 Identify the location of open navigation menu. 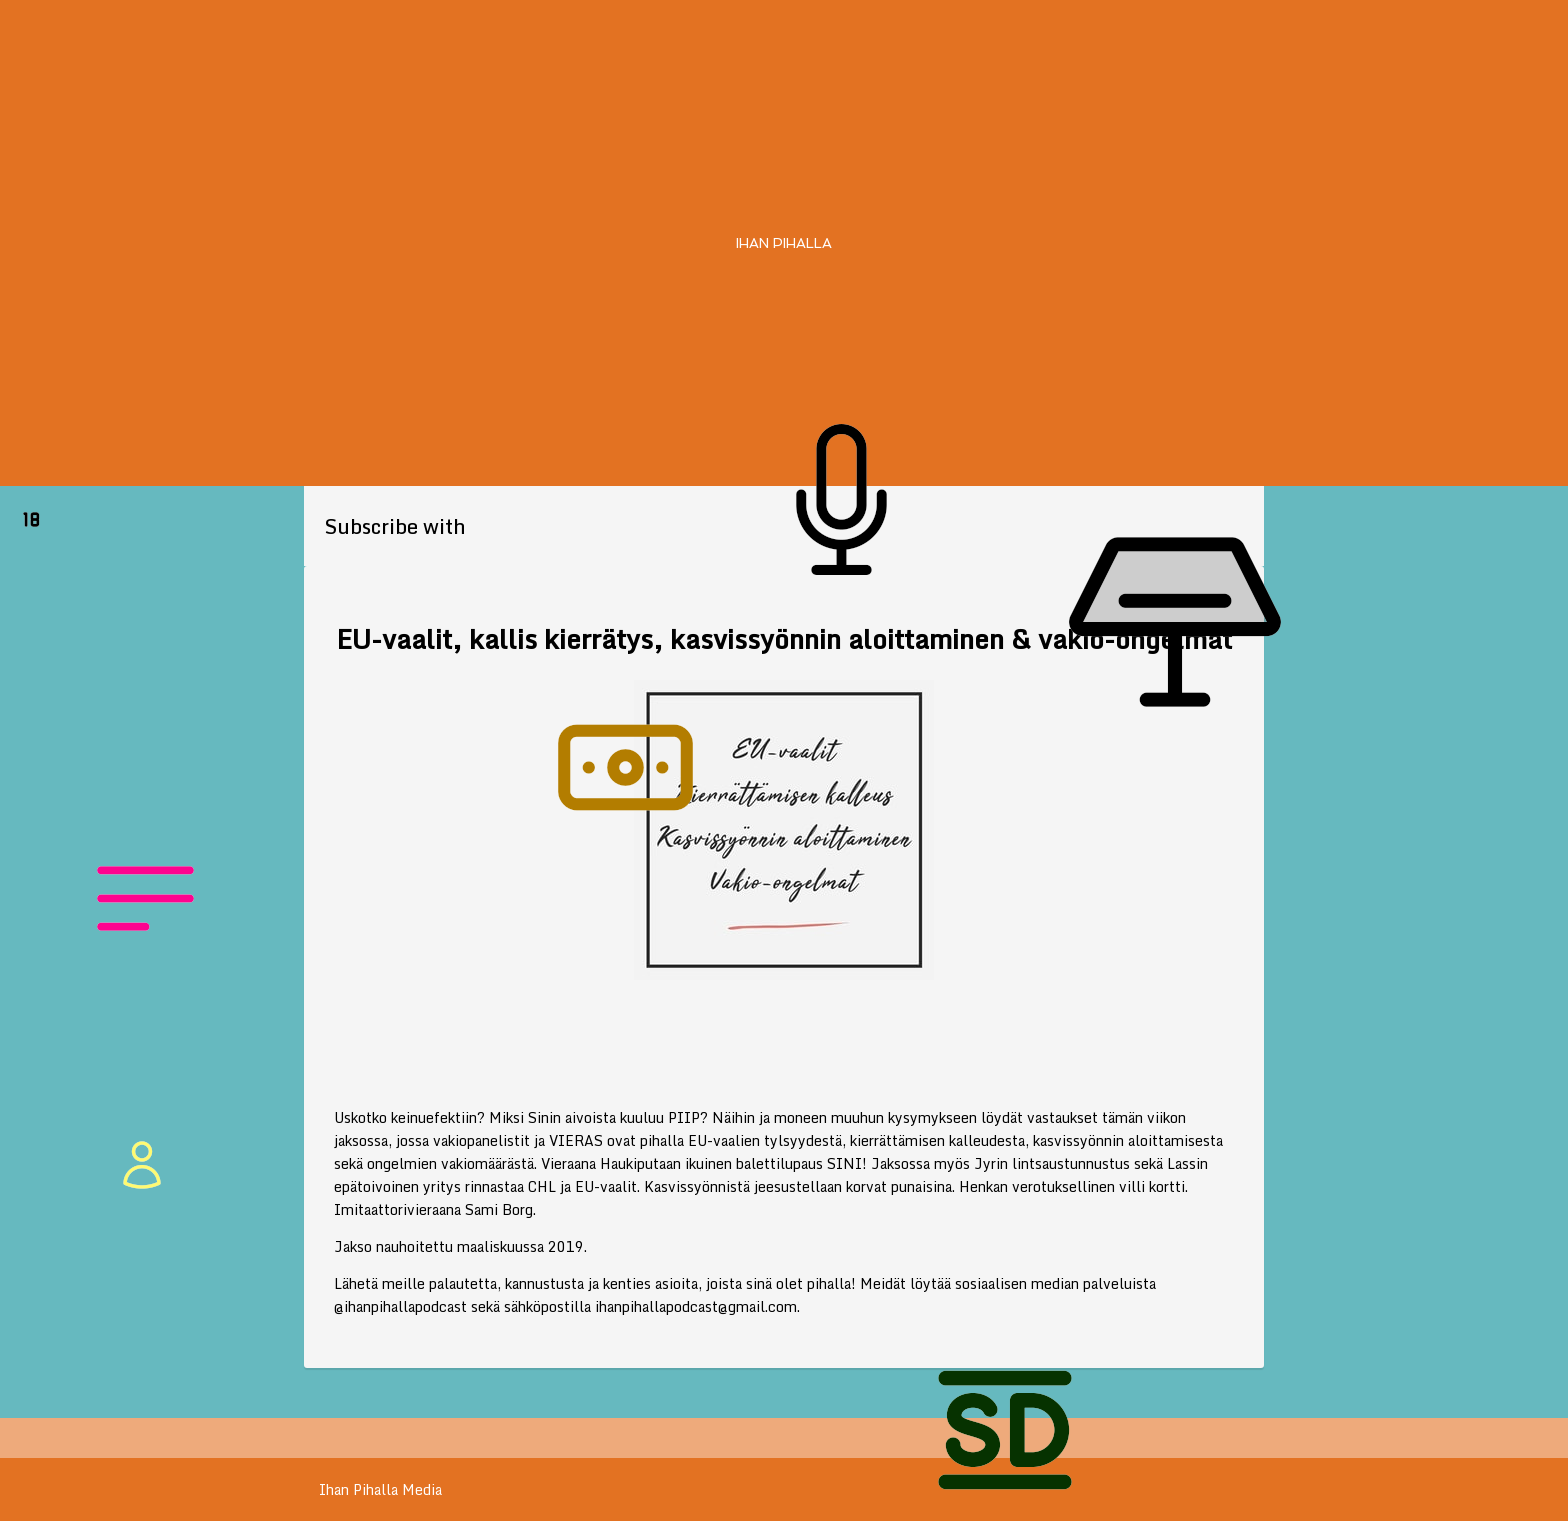
(145, 898).